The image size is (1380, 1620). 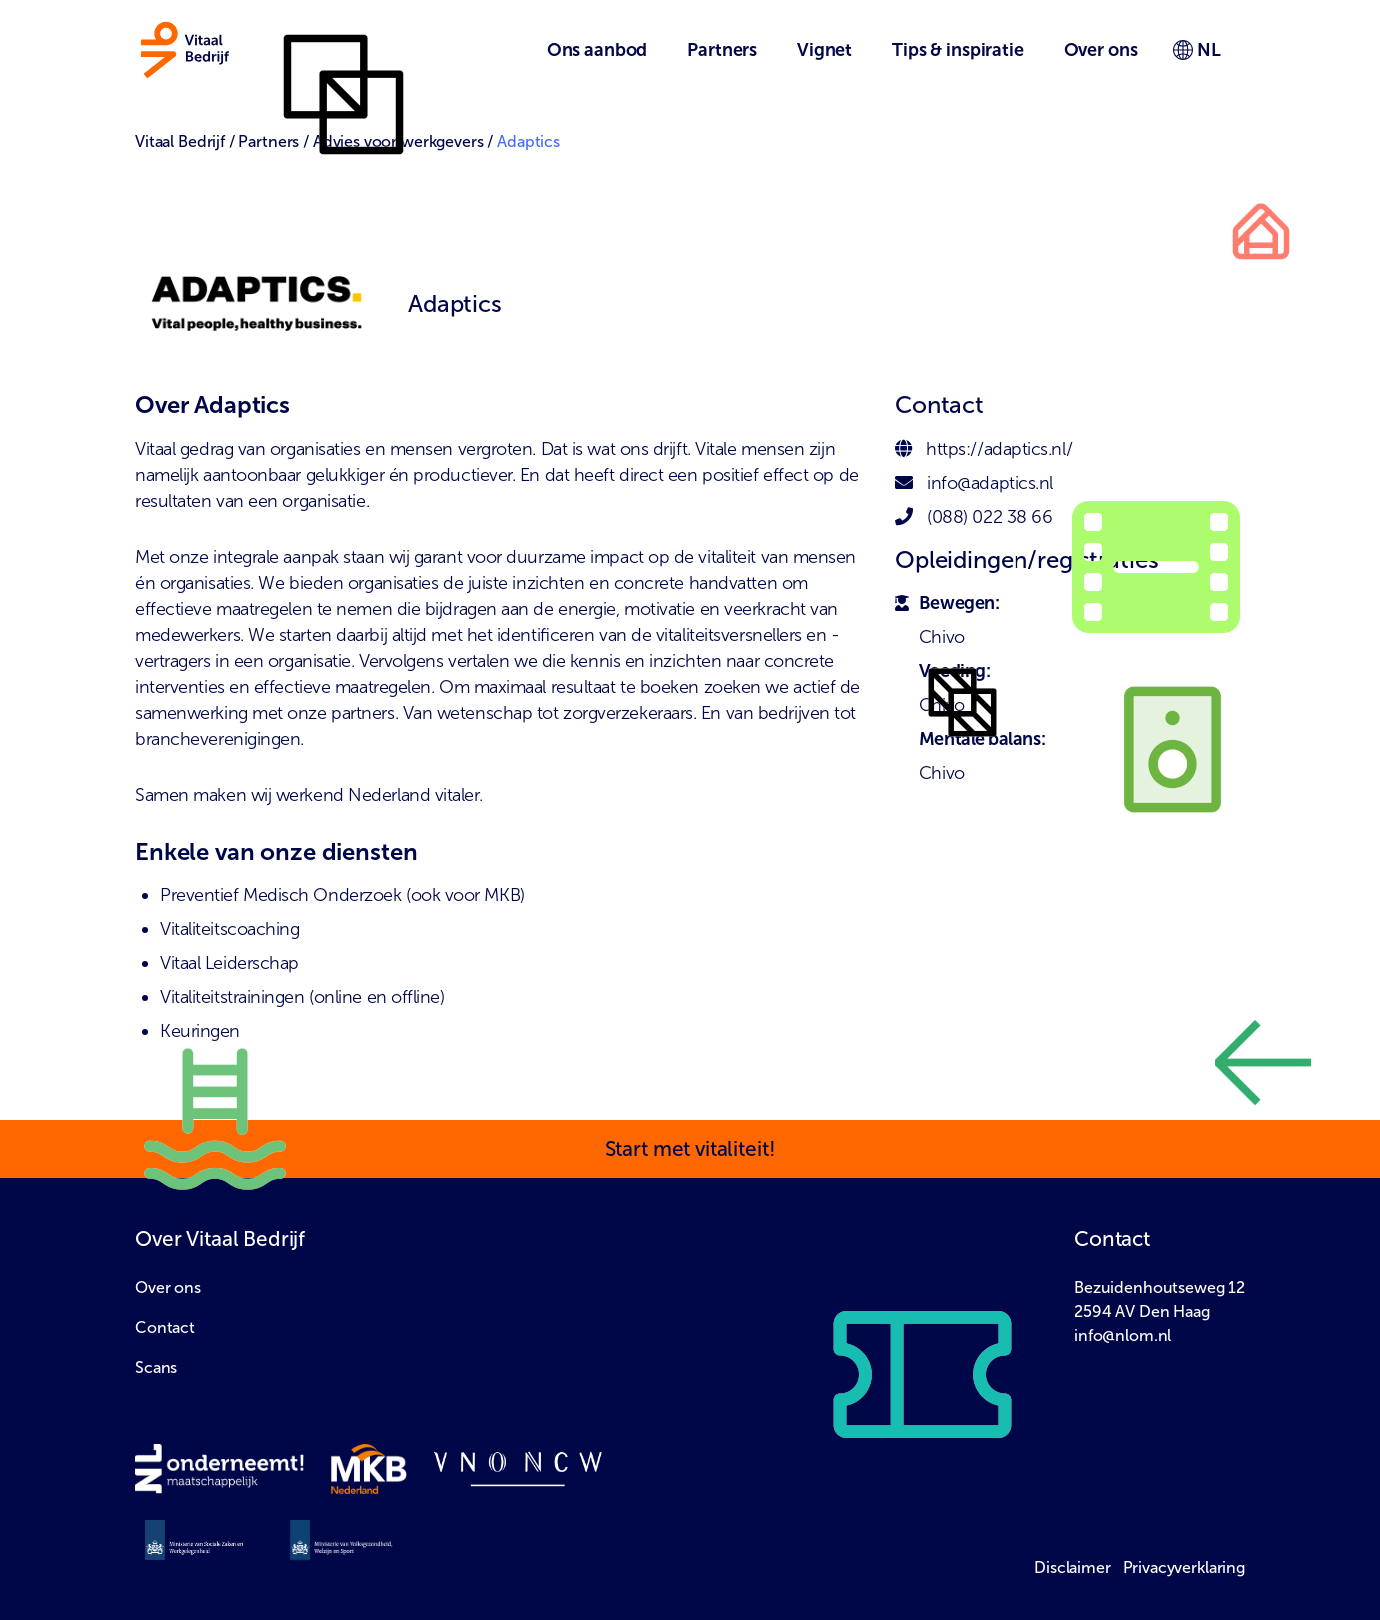 What do you see at coordinates (343, 94) in the screenshot?
I see `merge or intersect selected layers` at bounding box center [343, 94].